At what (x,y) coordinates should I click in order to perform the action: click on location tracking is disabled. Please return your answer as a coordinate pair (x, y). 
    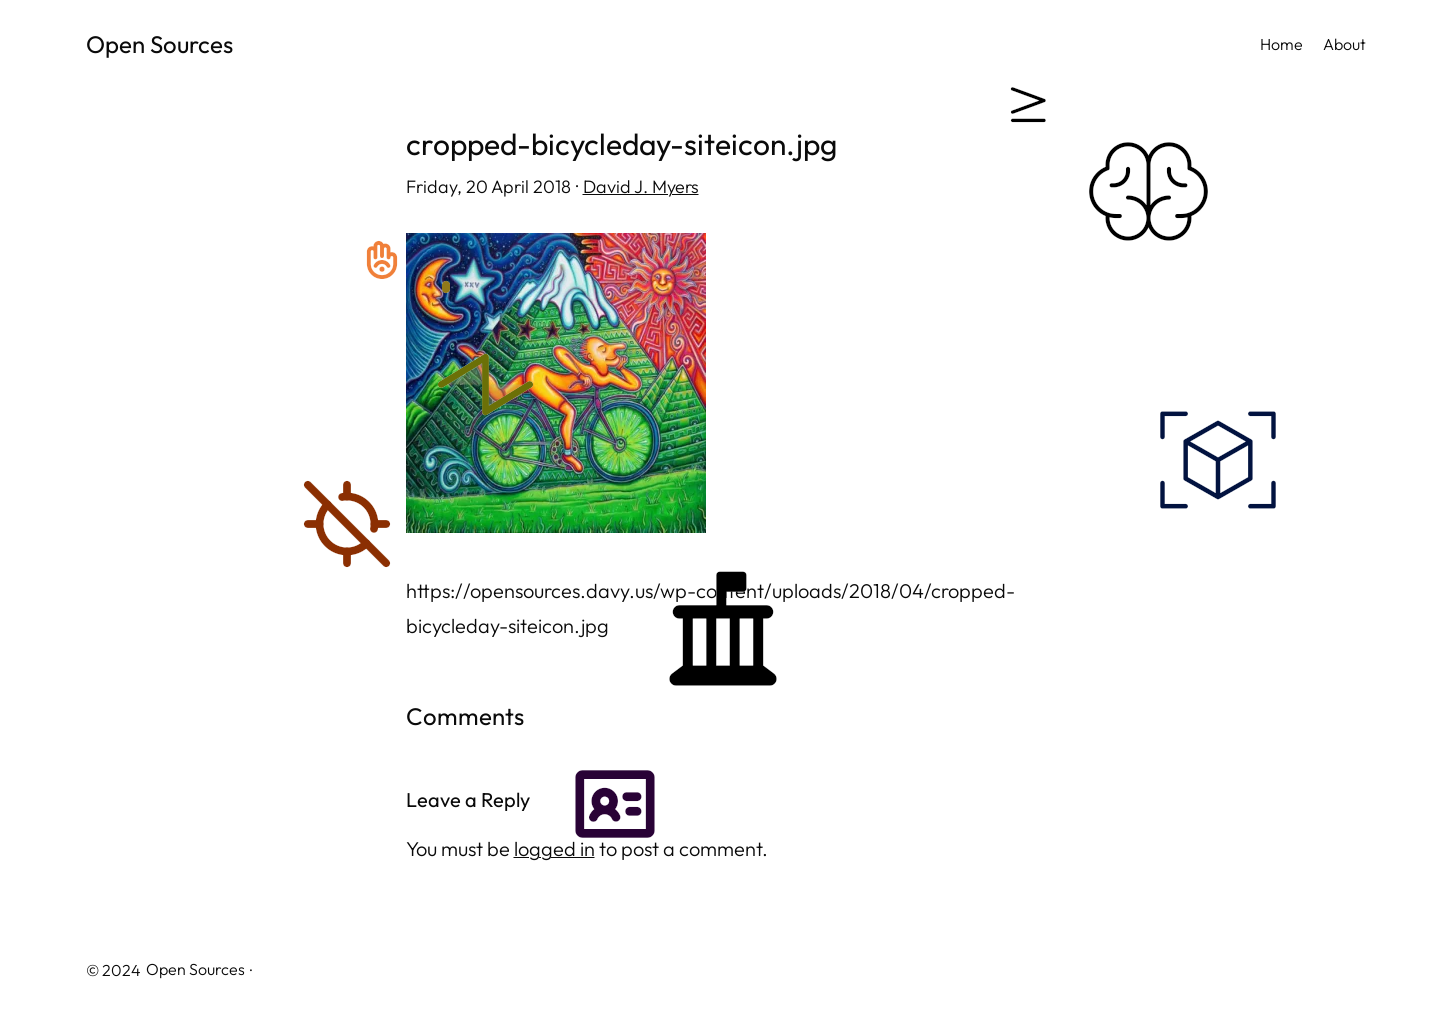
    Looking at the image, I should click on (347, 524).